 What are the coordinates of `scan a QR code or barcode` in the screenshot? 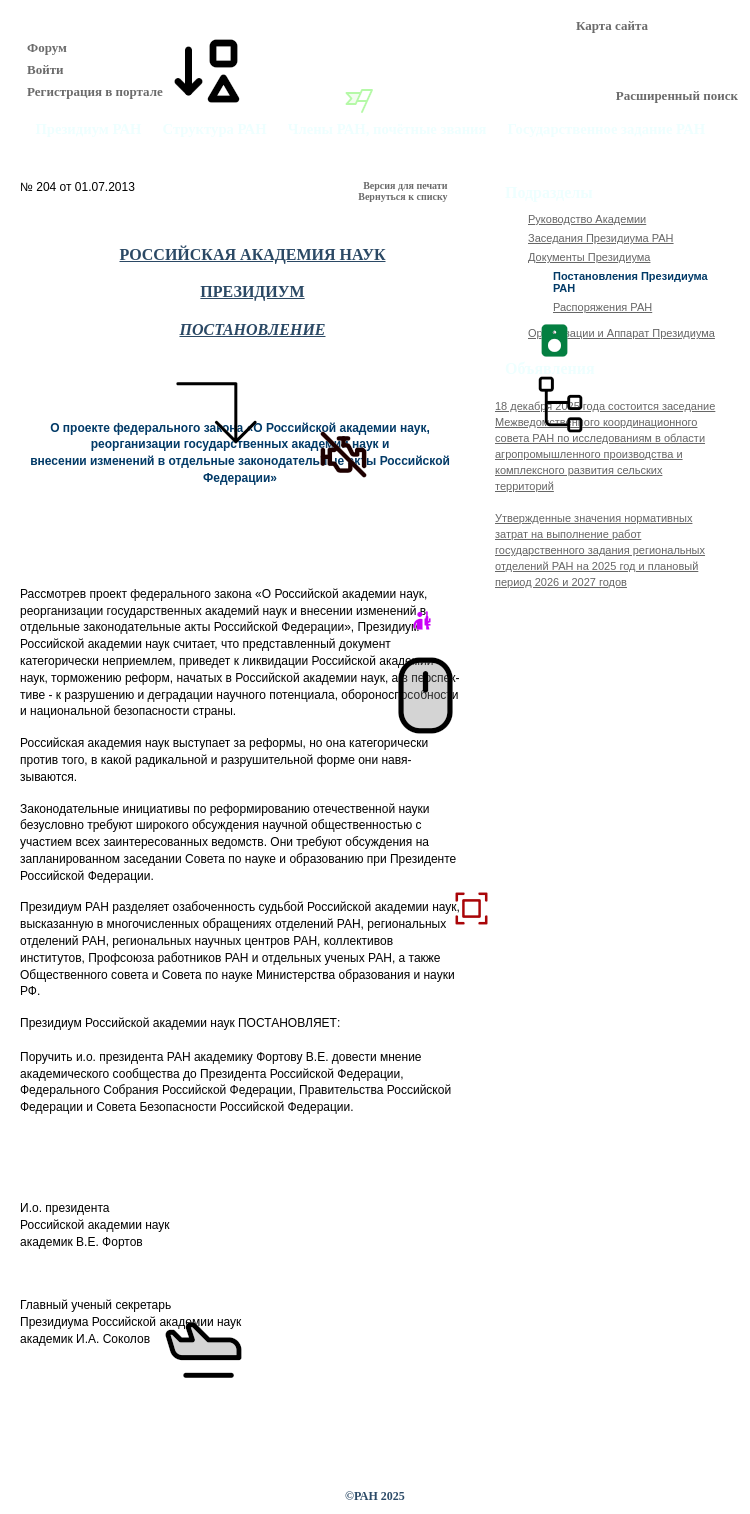 It's located at (471, 908).